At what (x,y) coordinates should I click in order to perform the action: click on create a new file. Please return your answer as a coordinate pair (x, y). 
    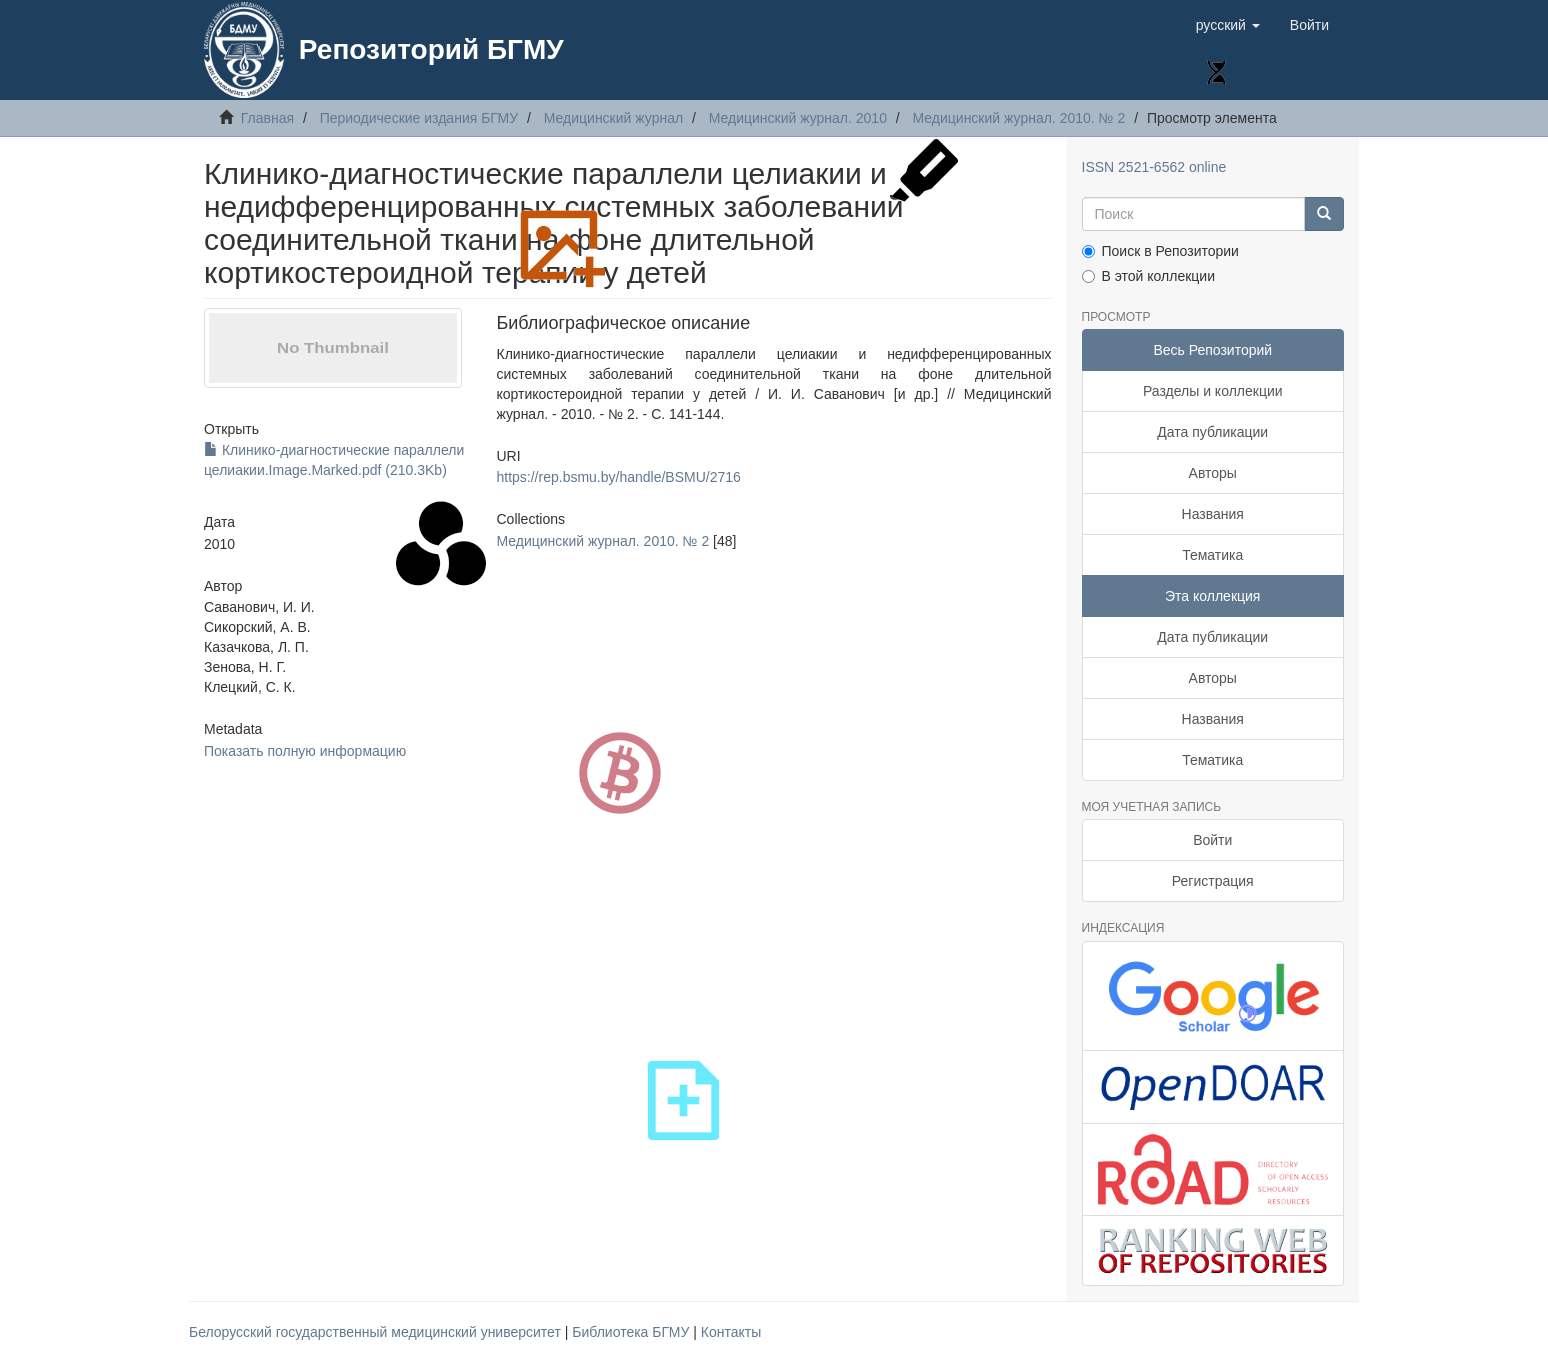
    Looking at the image, I should click on (683, 1100).